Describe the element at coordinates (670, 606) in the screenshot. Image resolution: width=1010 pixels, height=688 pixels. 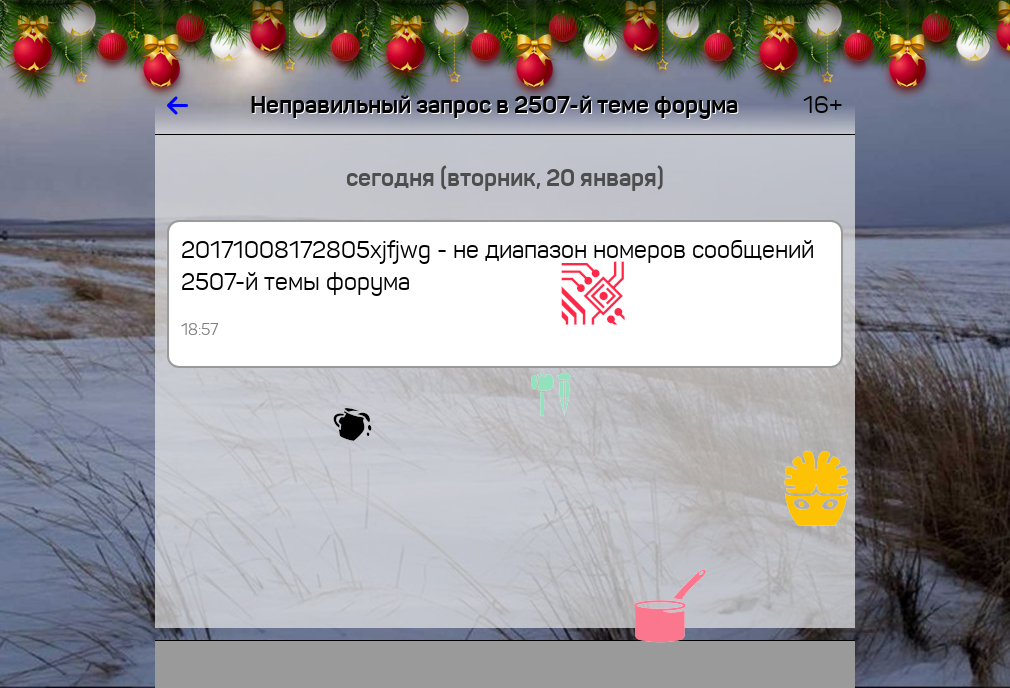
I see `access cooking or recipe features` at that location.